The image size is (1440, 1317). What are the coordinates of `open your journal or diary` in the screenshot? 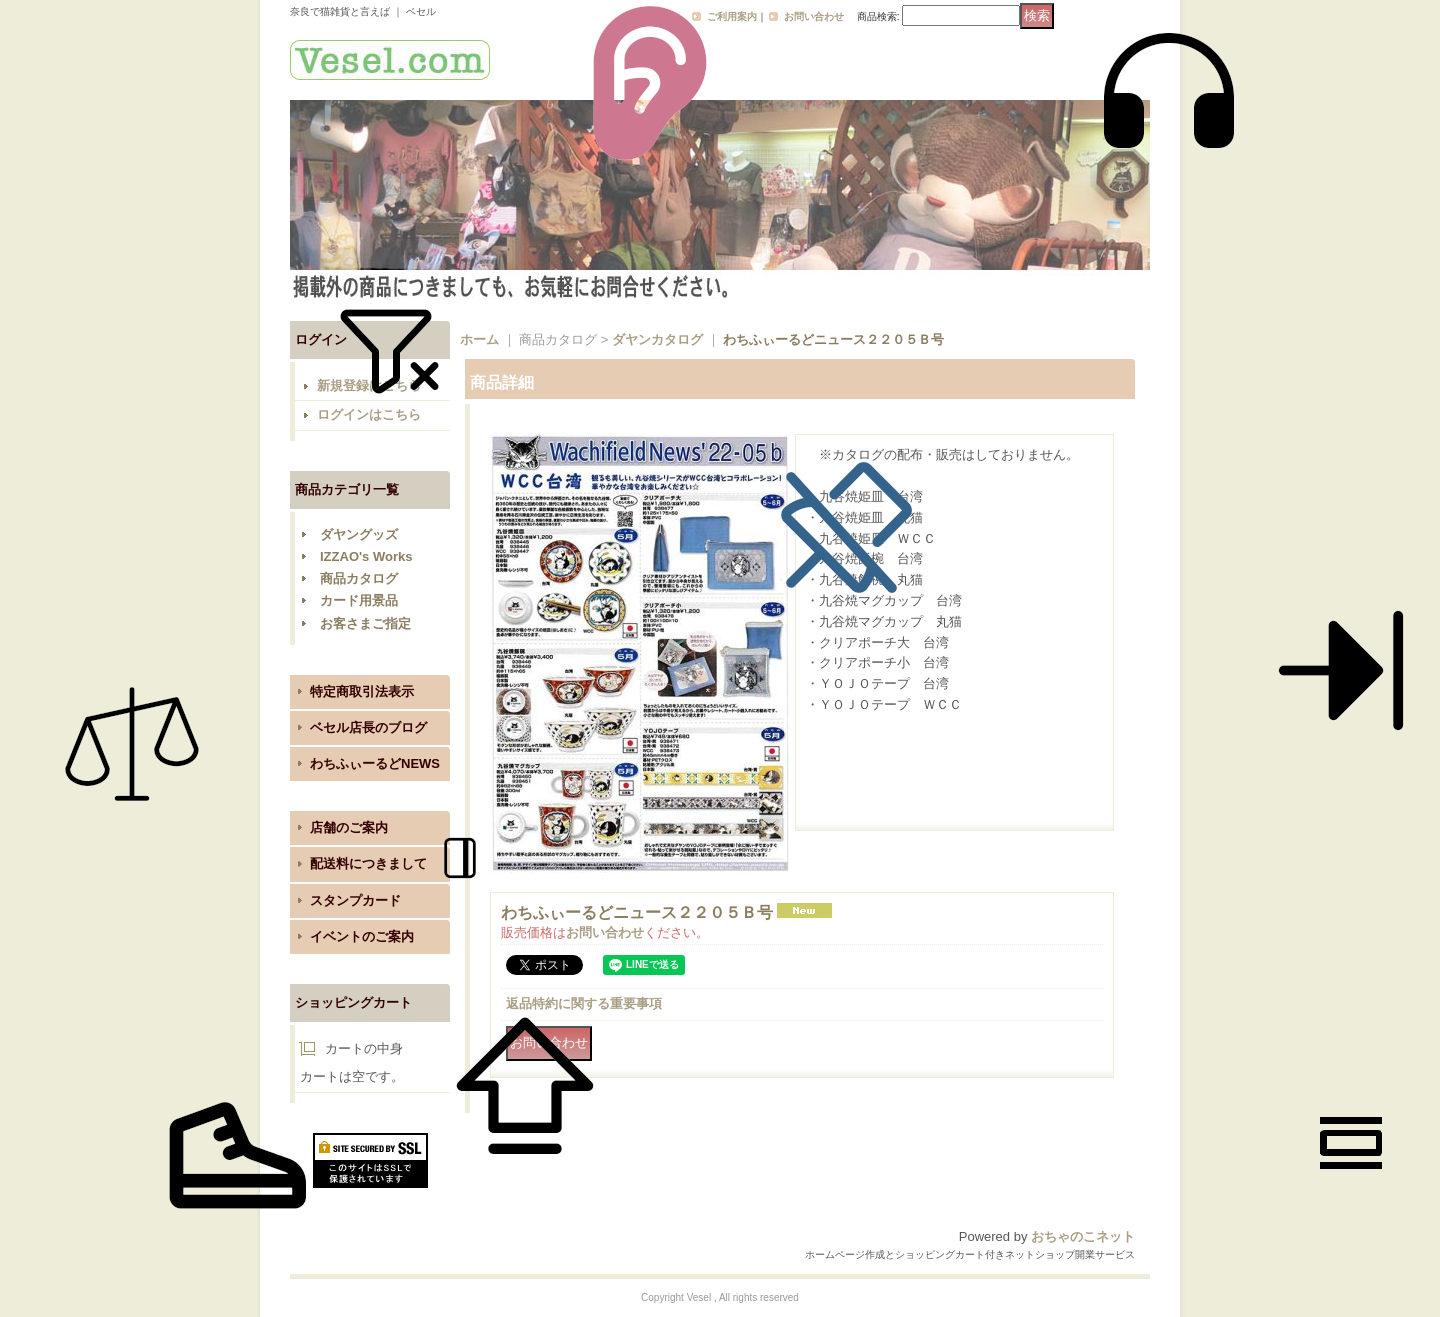 It's located at (460, 858).